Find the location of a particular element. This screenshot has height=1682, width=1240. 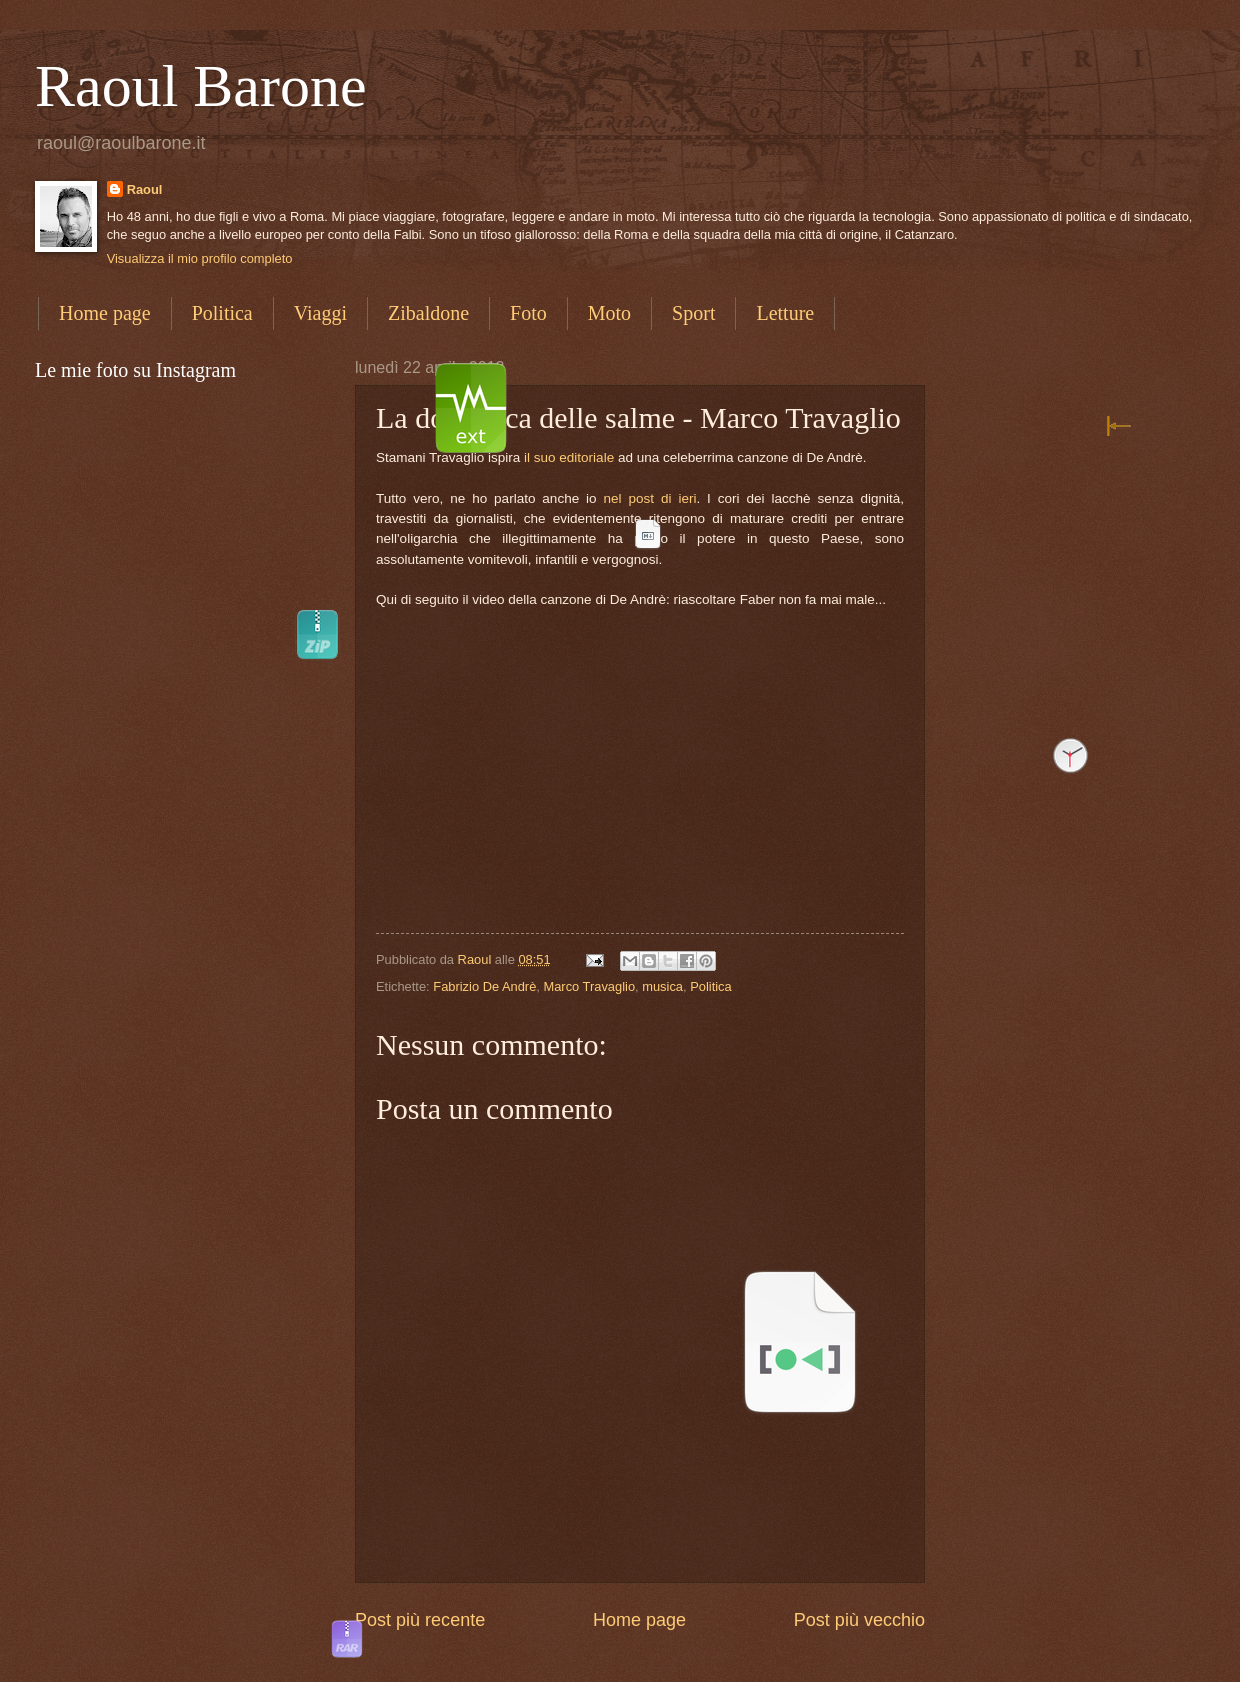

go to the first item in a list or sequence is located at coordinates (1119, 426).